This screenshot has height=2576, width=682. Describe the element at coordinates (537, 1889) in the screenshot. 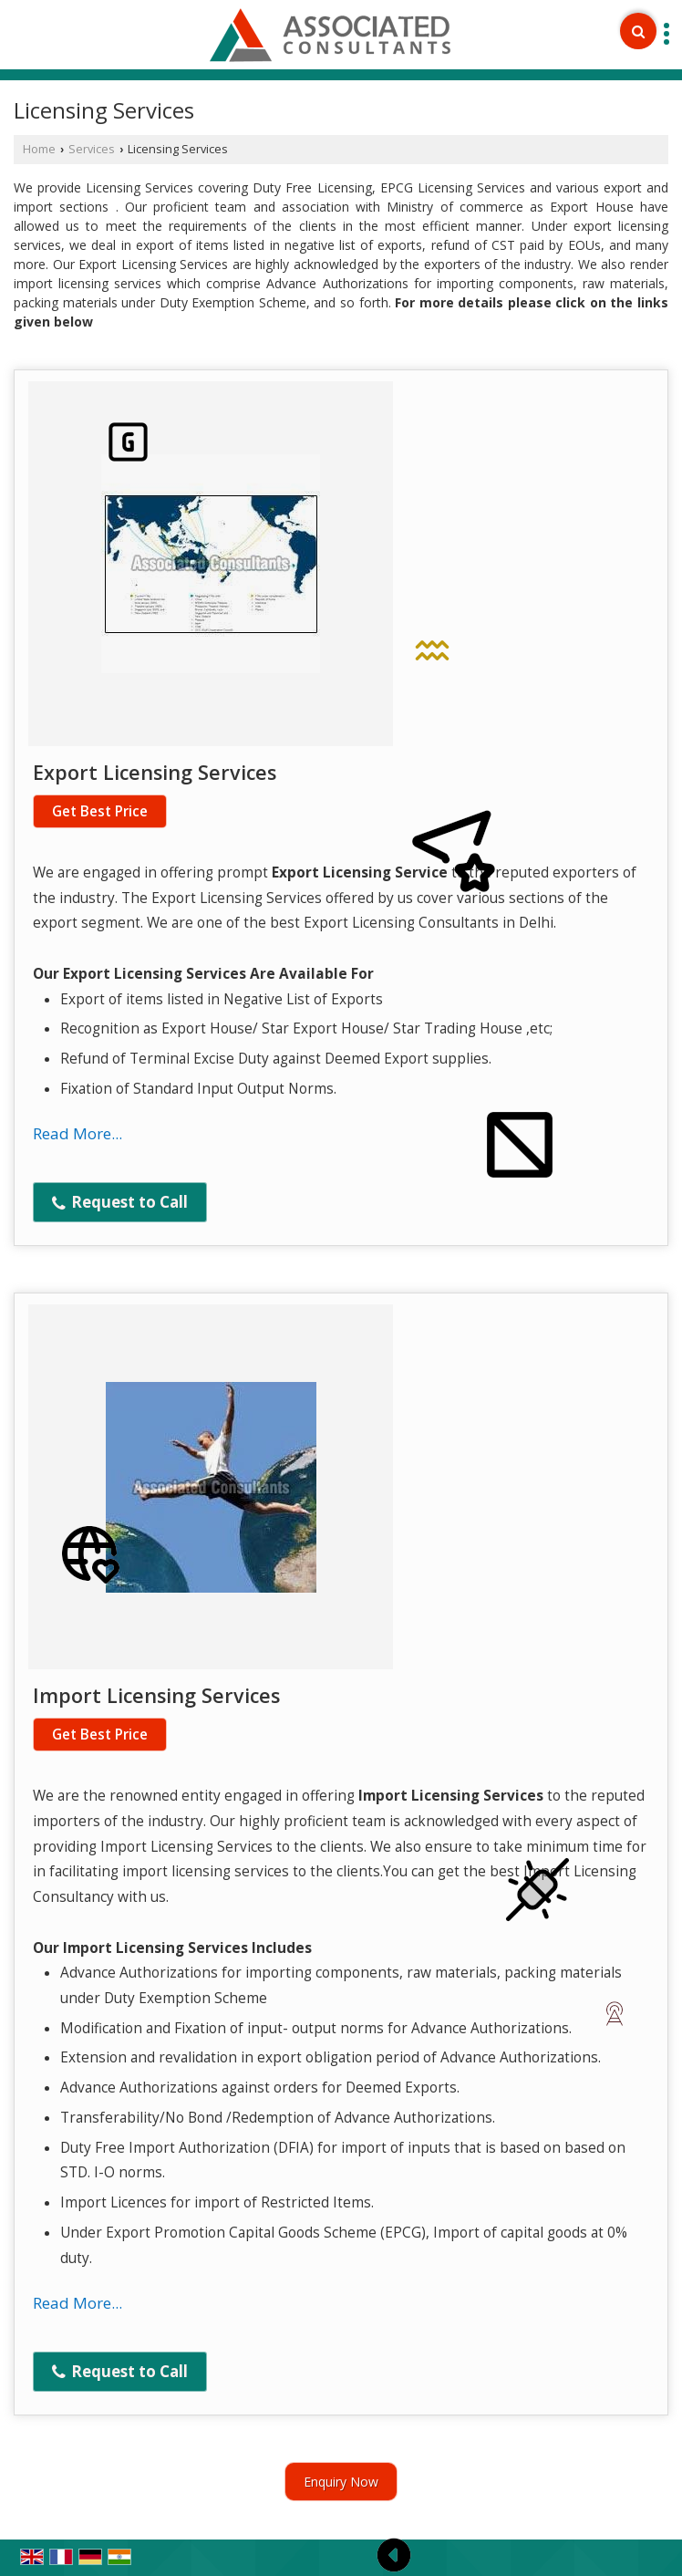

I see `indicates an active connection or paired devices` at that location.